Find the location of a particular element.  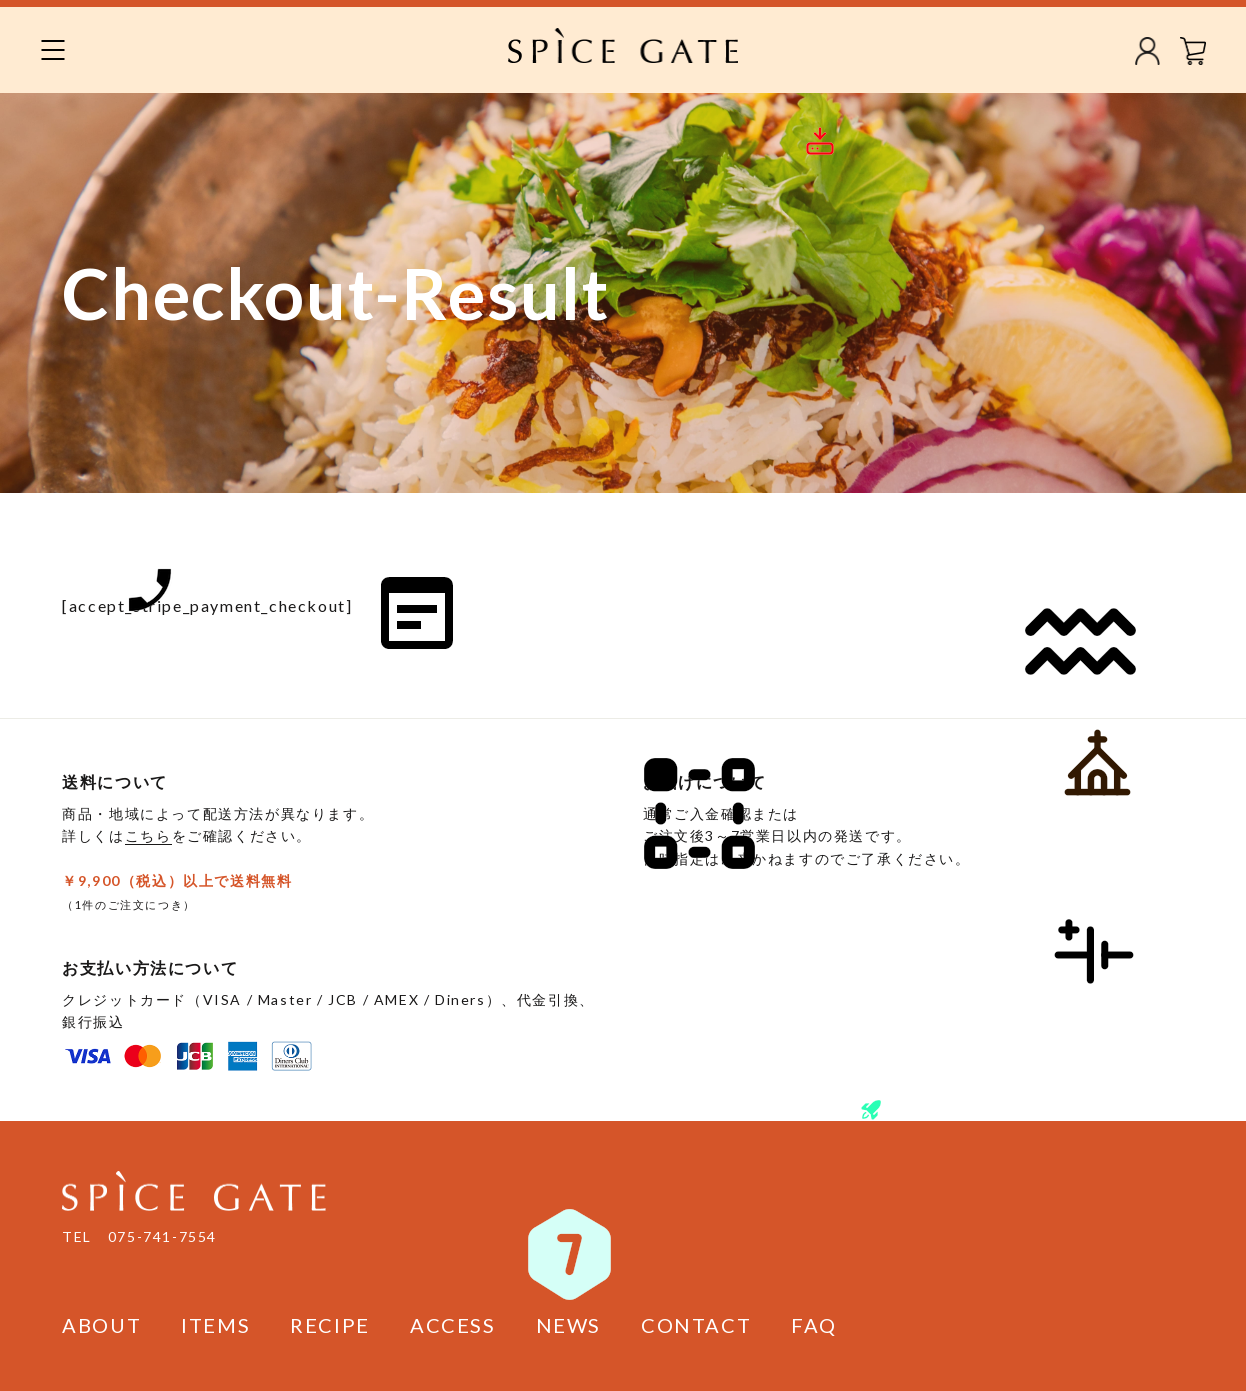

indicates aquarius zodiac sign is located at coordinates (1080, 641).